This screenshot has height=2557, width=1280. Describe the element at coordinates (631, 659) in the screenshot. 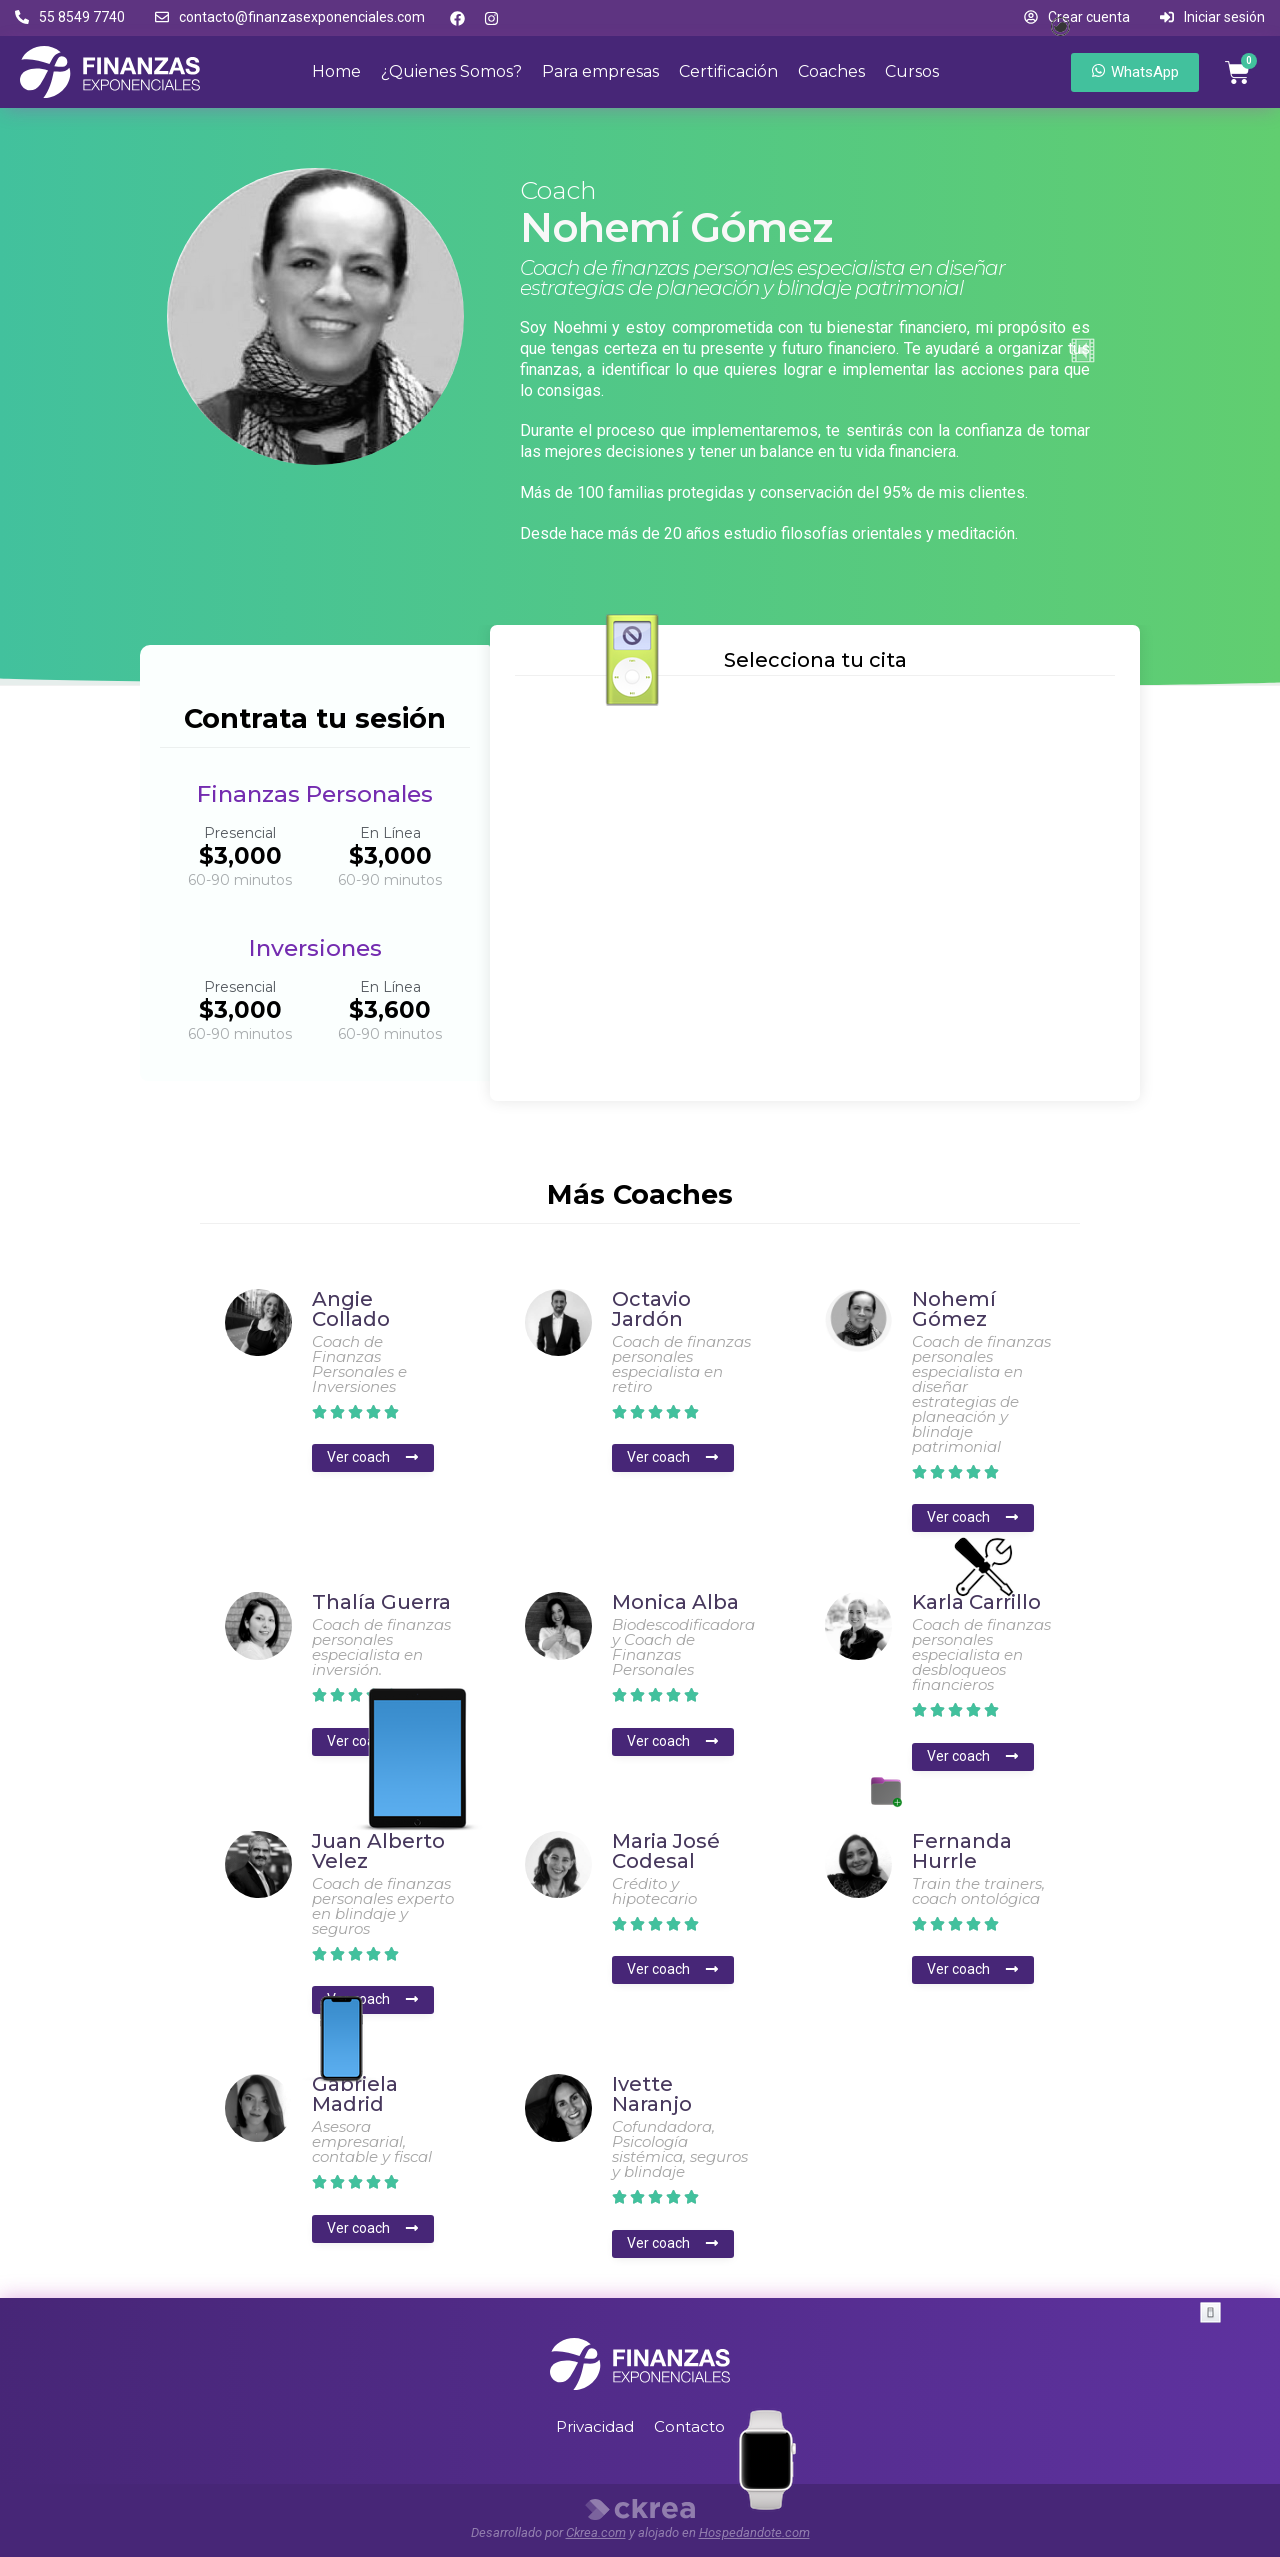

I see `iPod mini device connected in green color` at that location.